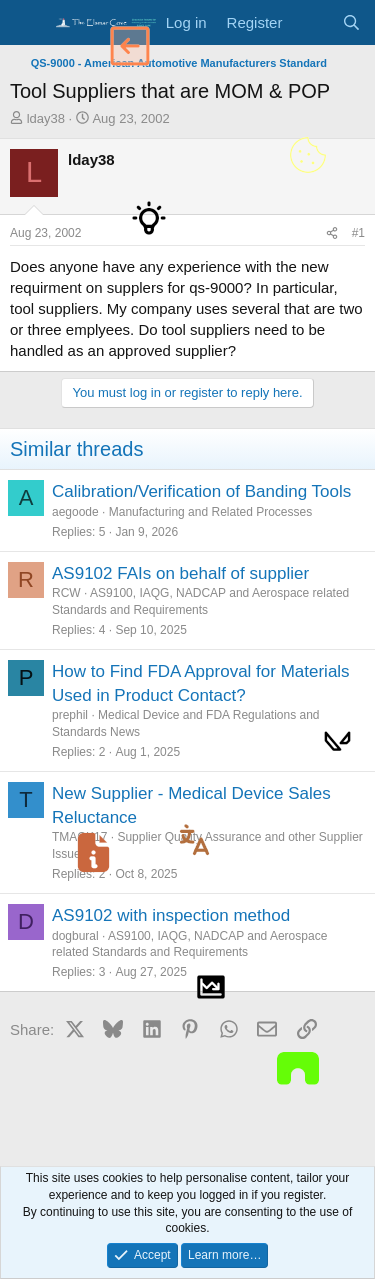 Image resolution: width=375 pixels, height=1279 pixels. I want to click on go back to the previous screen, so click(130, 46).